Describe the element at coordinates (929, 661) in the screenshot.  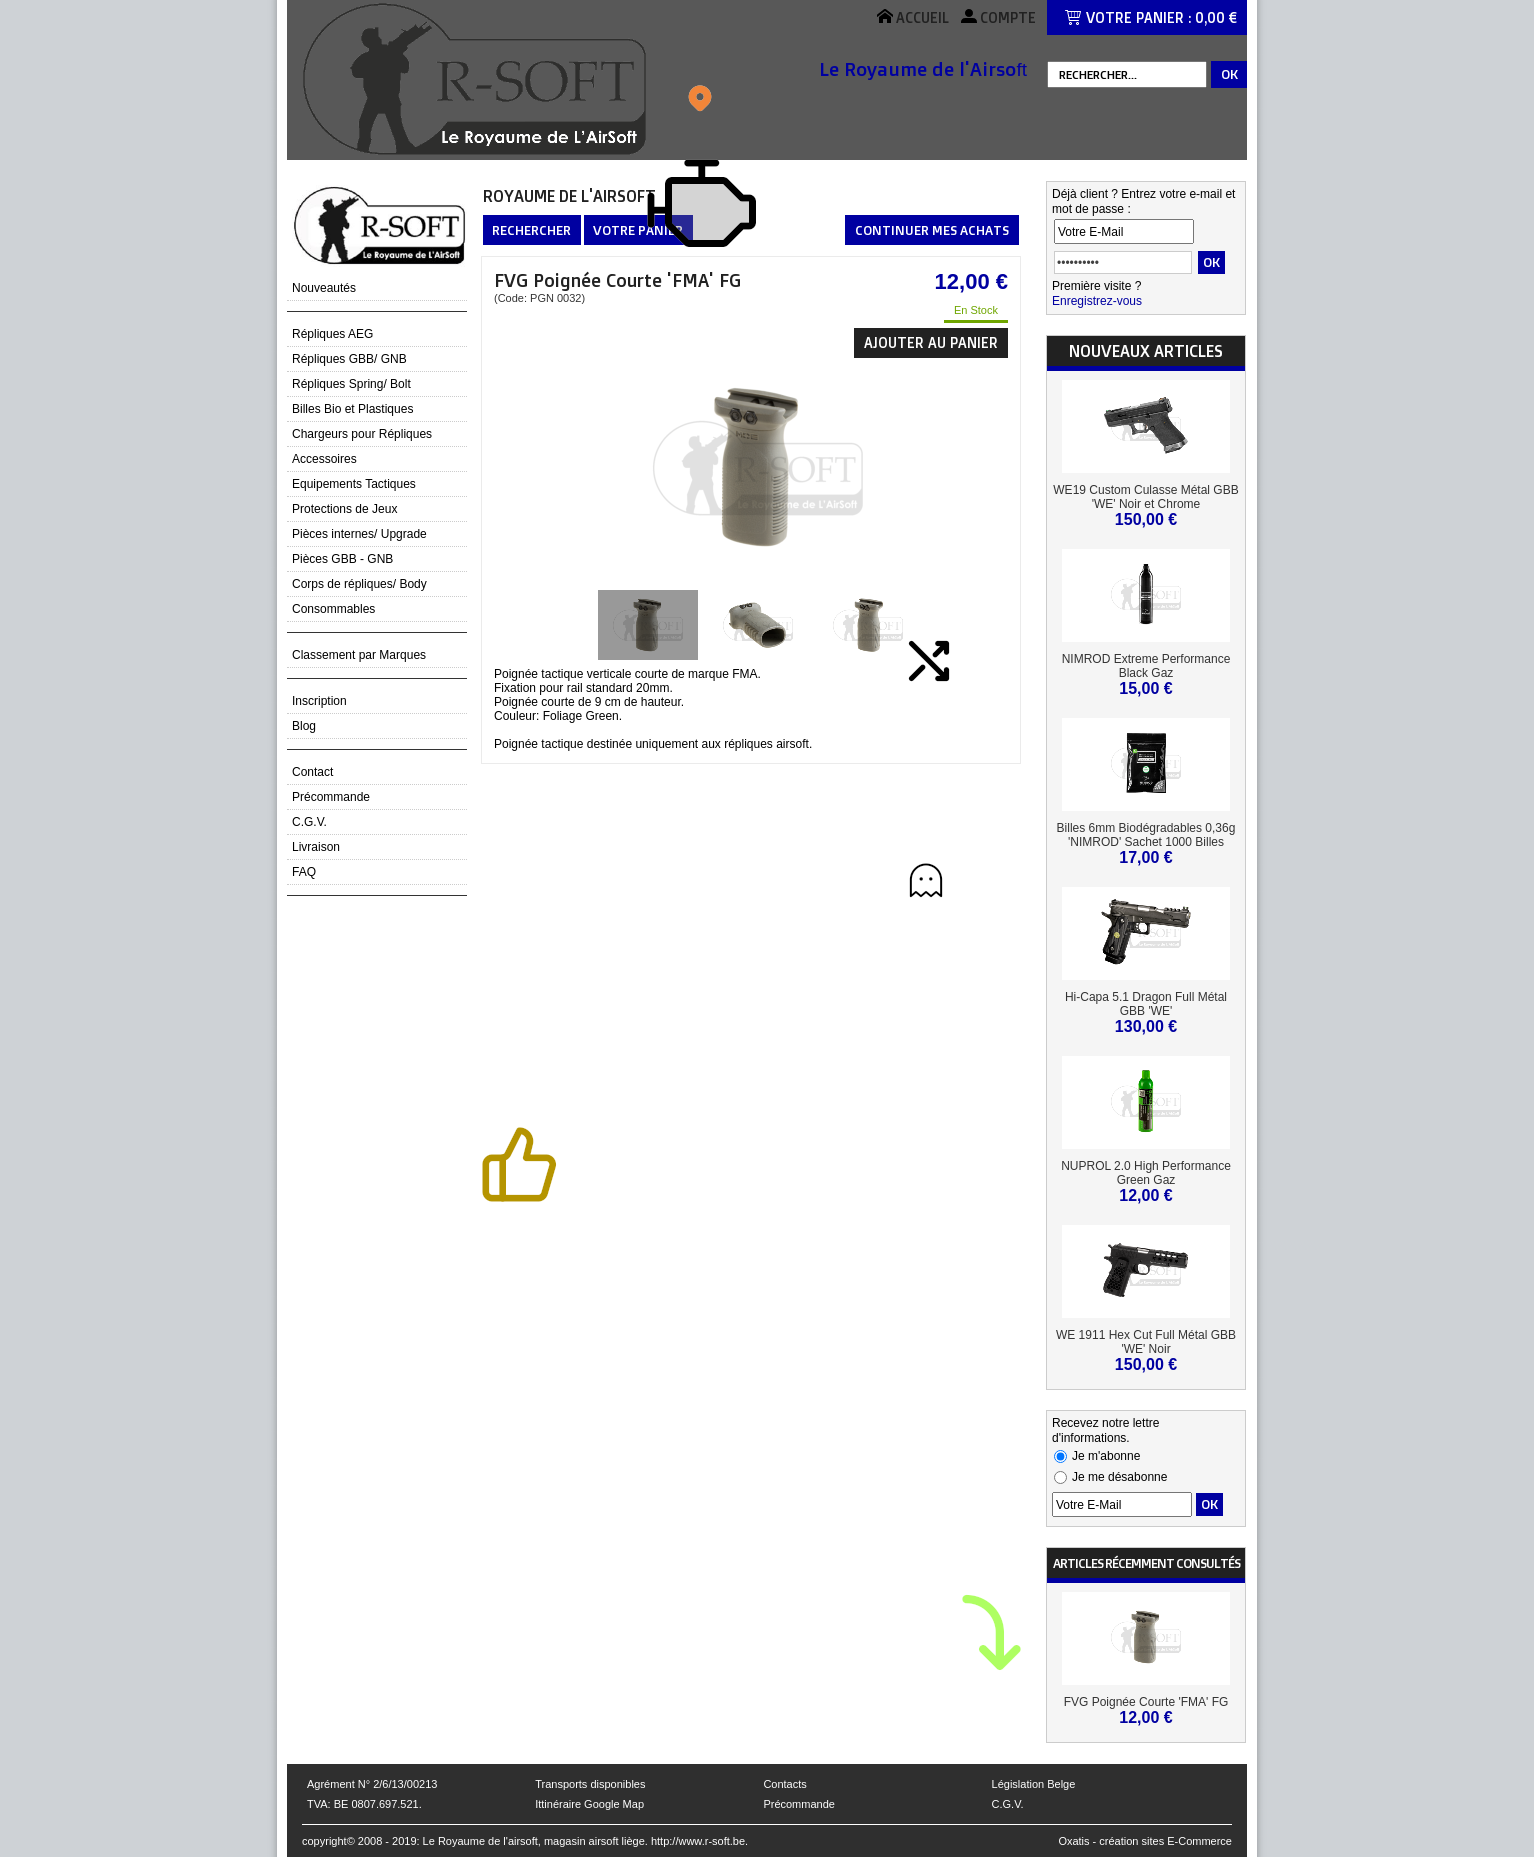
I see `shuffle or randomize content order` at that location.